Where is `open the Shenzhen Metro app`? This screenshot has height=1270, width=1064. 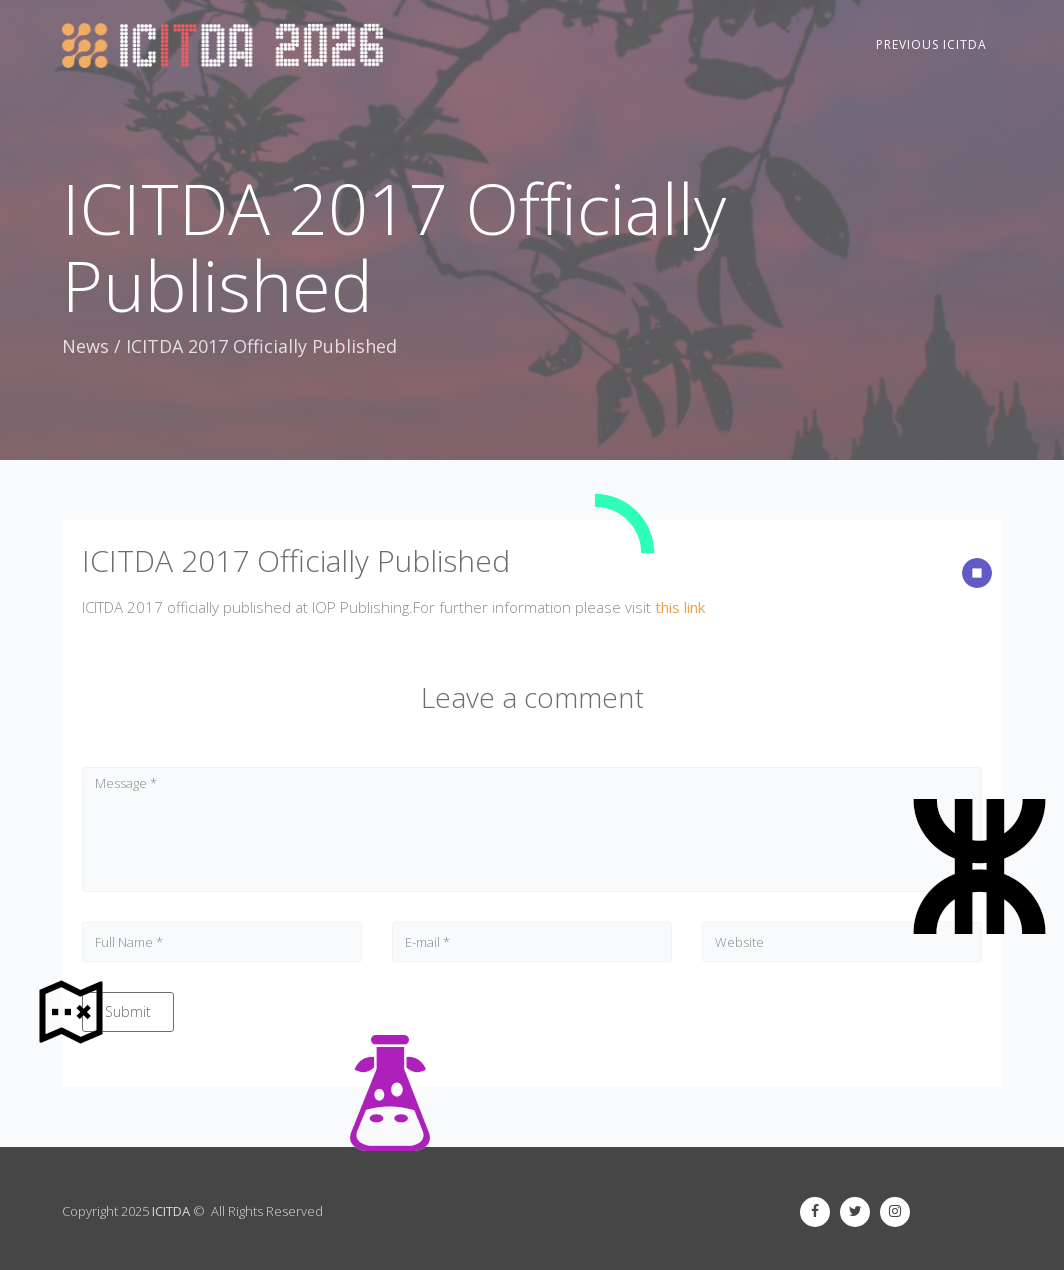 open the Shenzhen Metro app is located at coordinates (979, 866).